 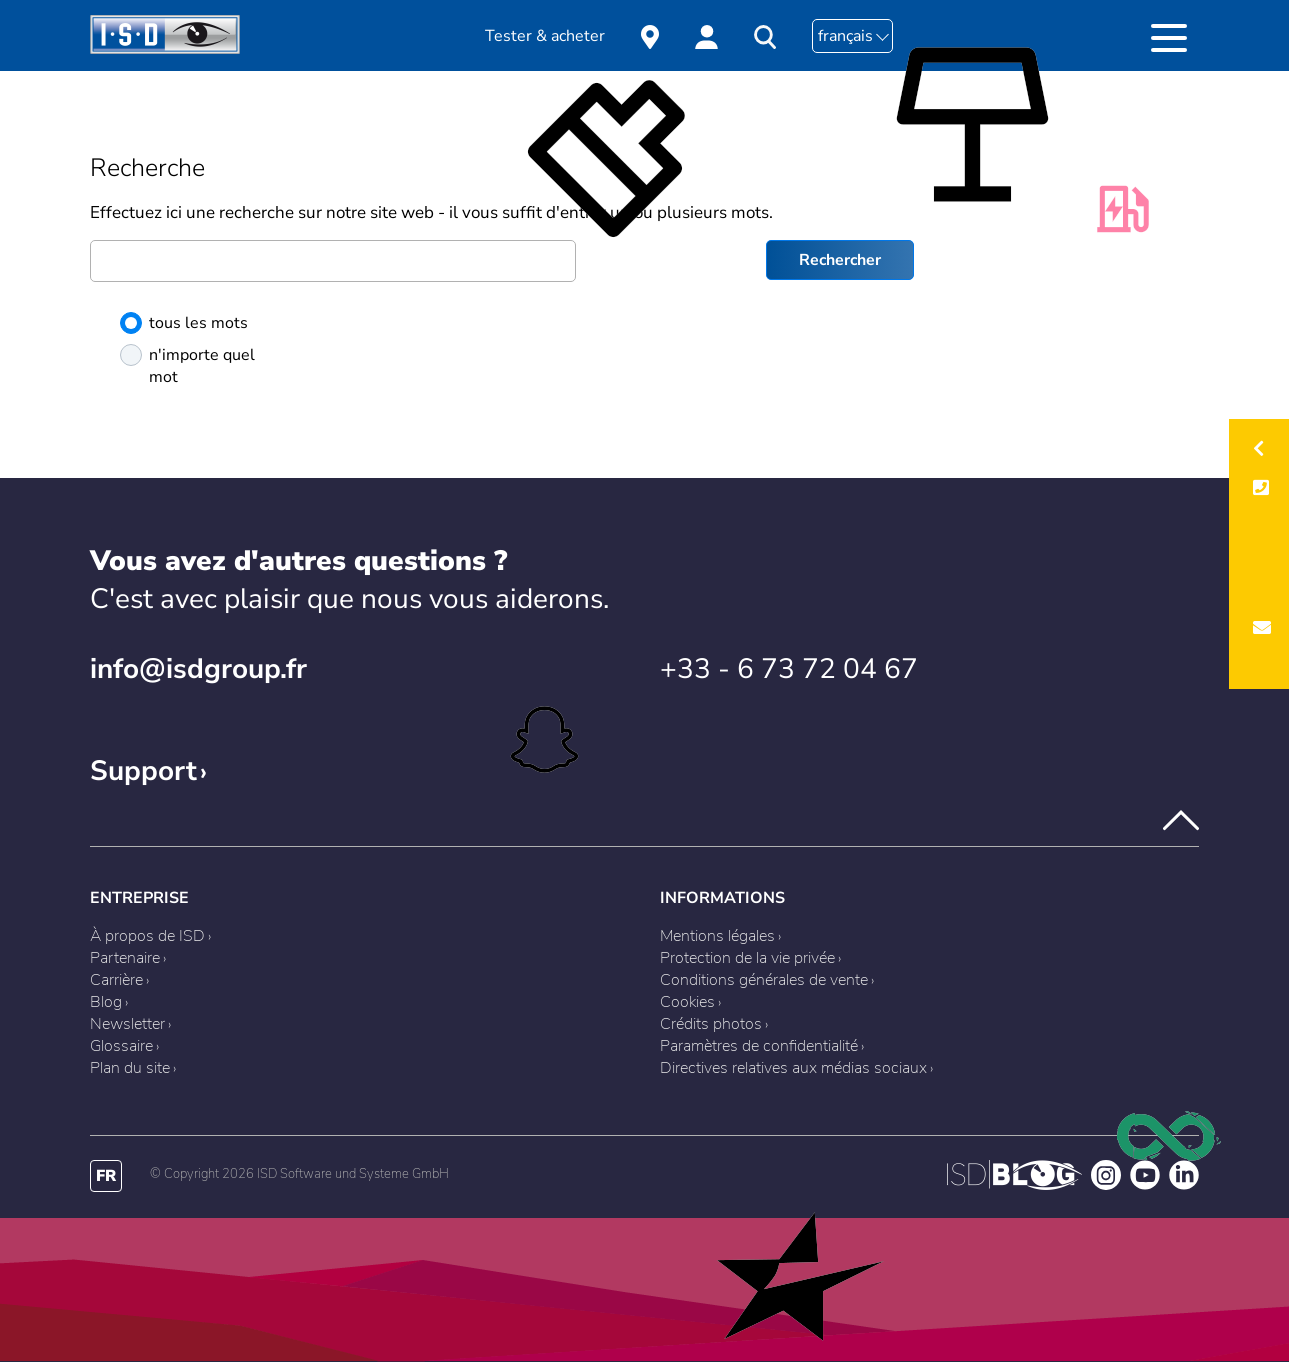 I want to click on infinityfree web hosting service logo, so click(x=1169, y=1136).